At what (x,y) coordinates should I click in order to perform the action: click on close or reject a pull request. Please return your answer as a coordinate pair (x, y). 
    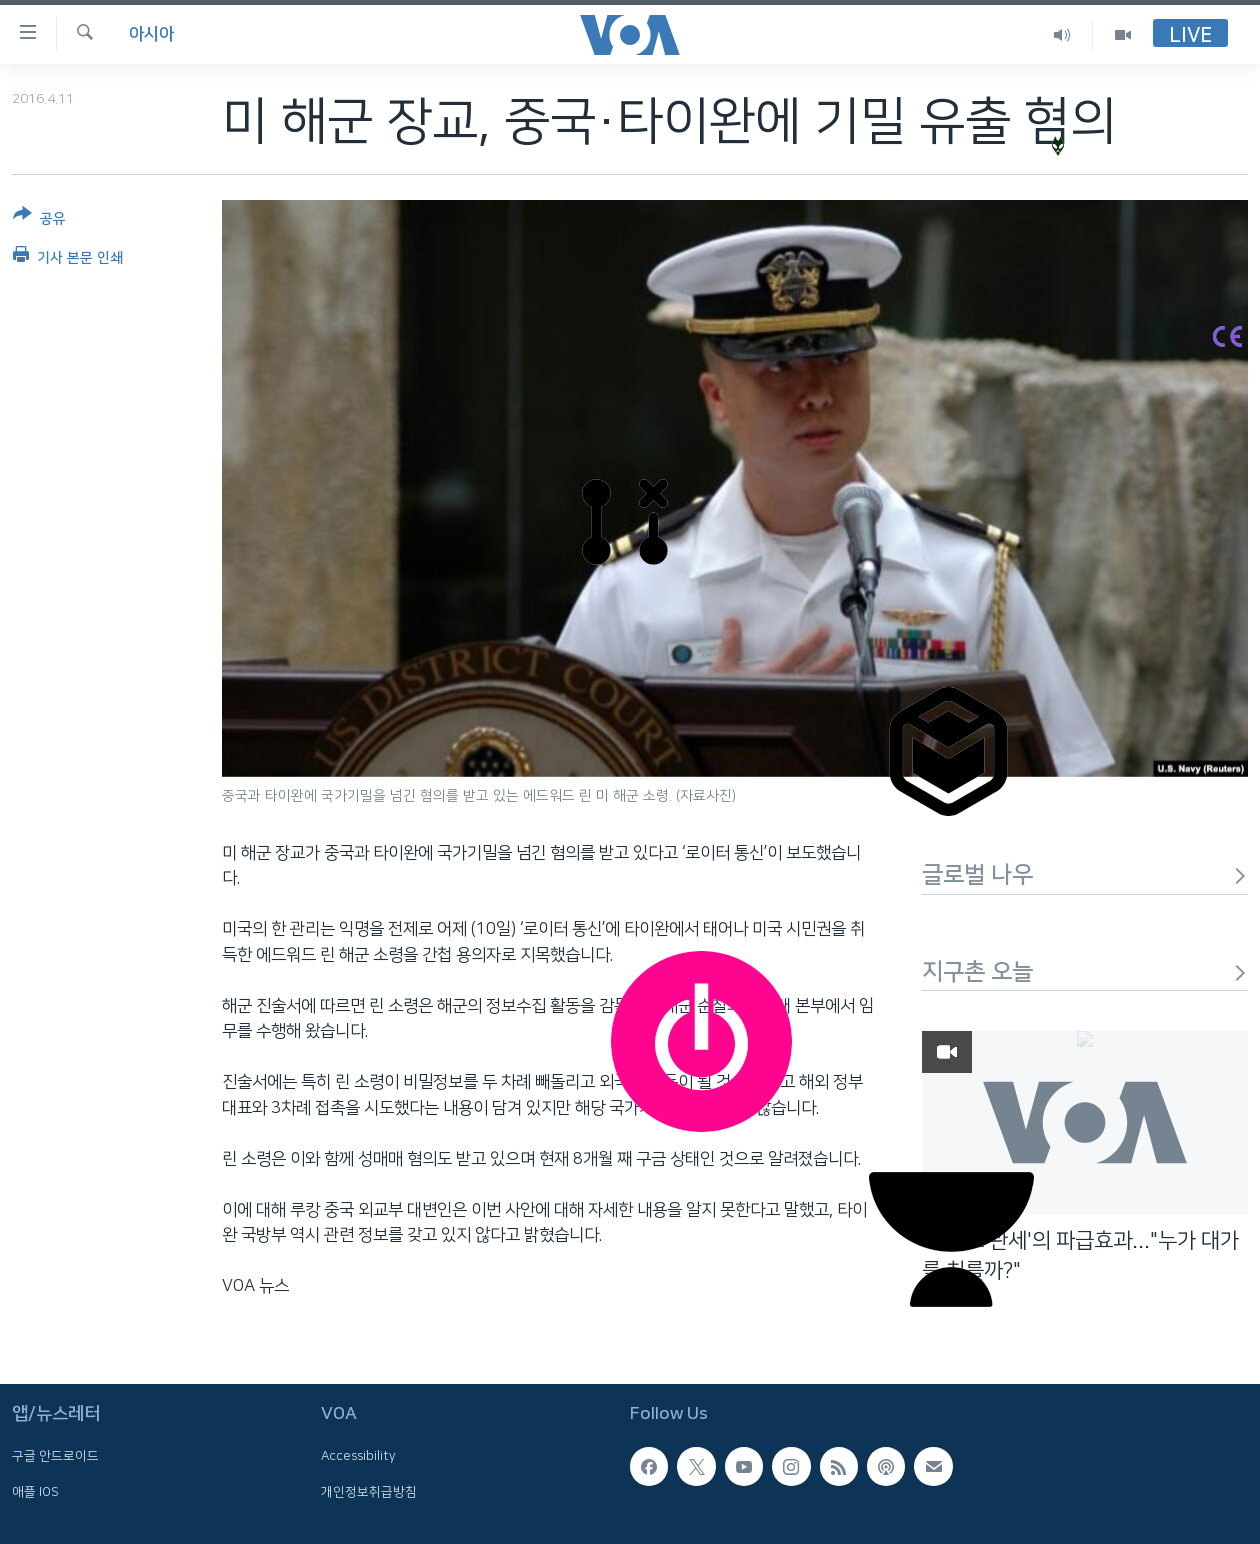
    Looking at the image, I should click on (625, 522).